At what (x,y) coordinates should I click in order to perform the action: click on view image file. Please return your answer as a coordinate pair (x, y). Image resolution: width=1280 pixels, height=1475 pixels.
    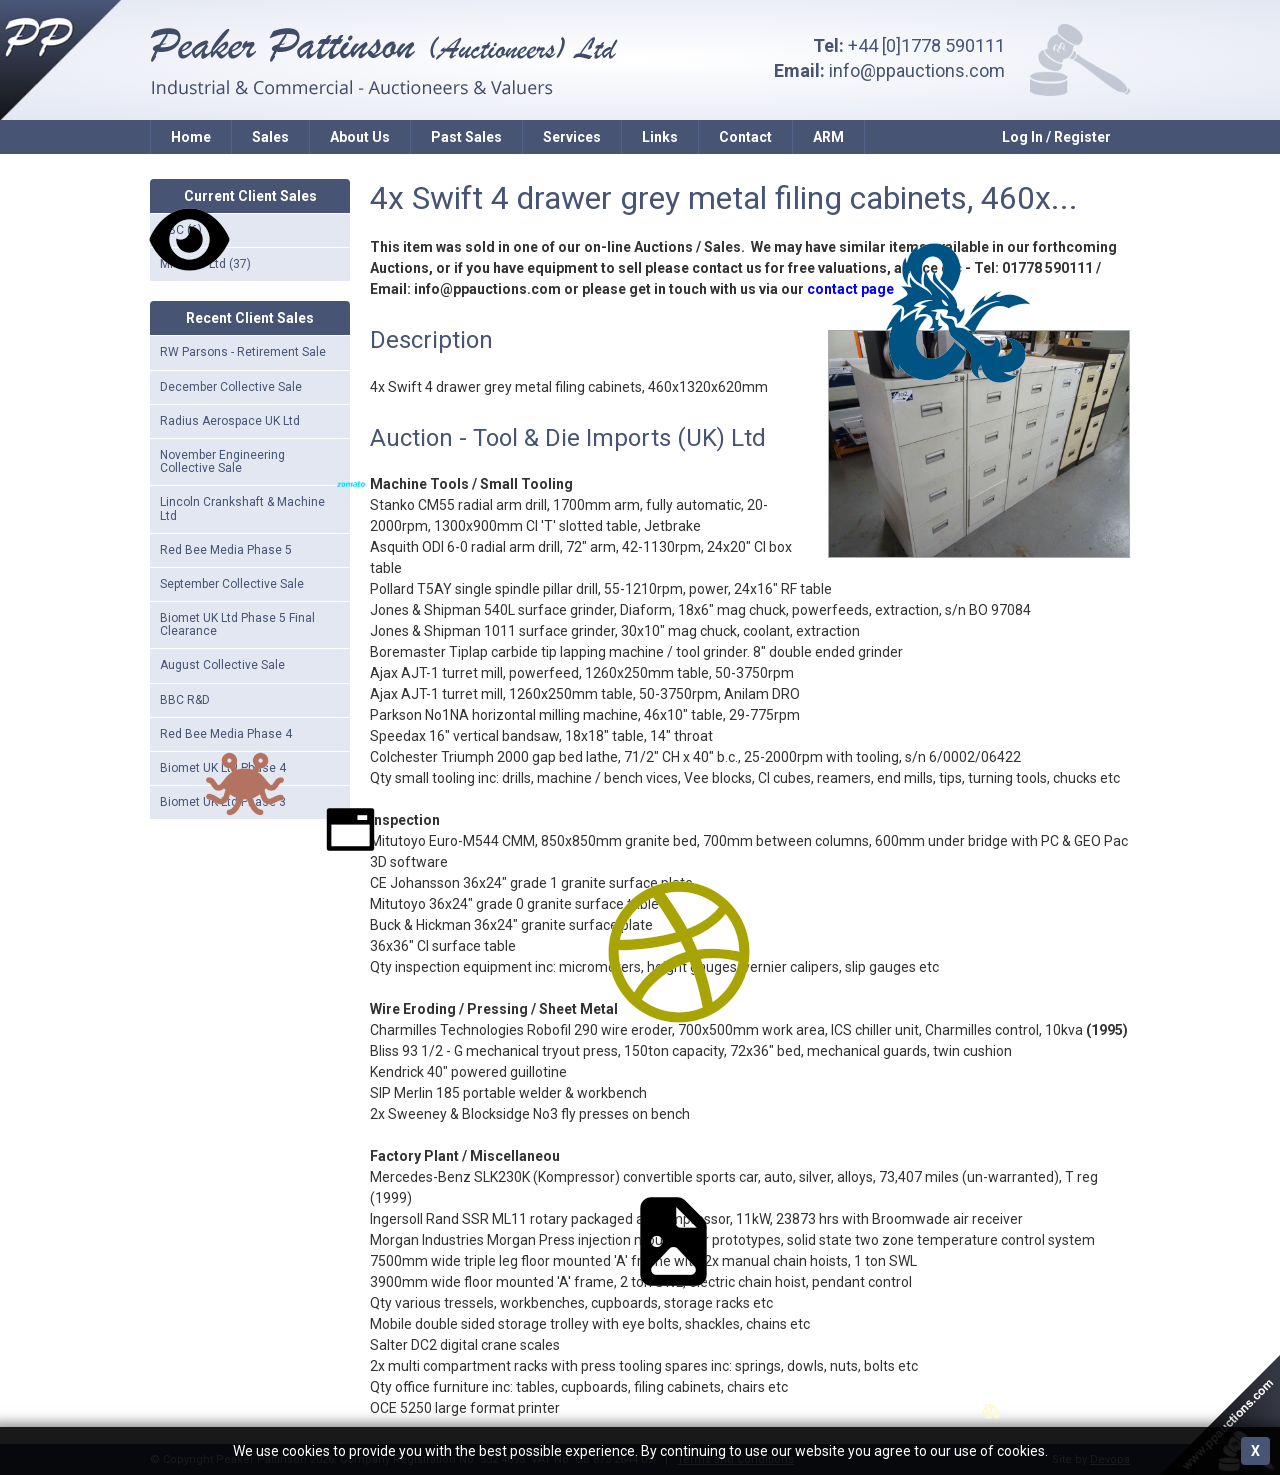
    Looking at the image, I should click on (673, 1241).